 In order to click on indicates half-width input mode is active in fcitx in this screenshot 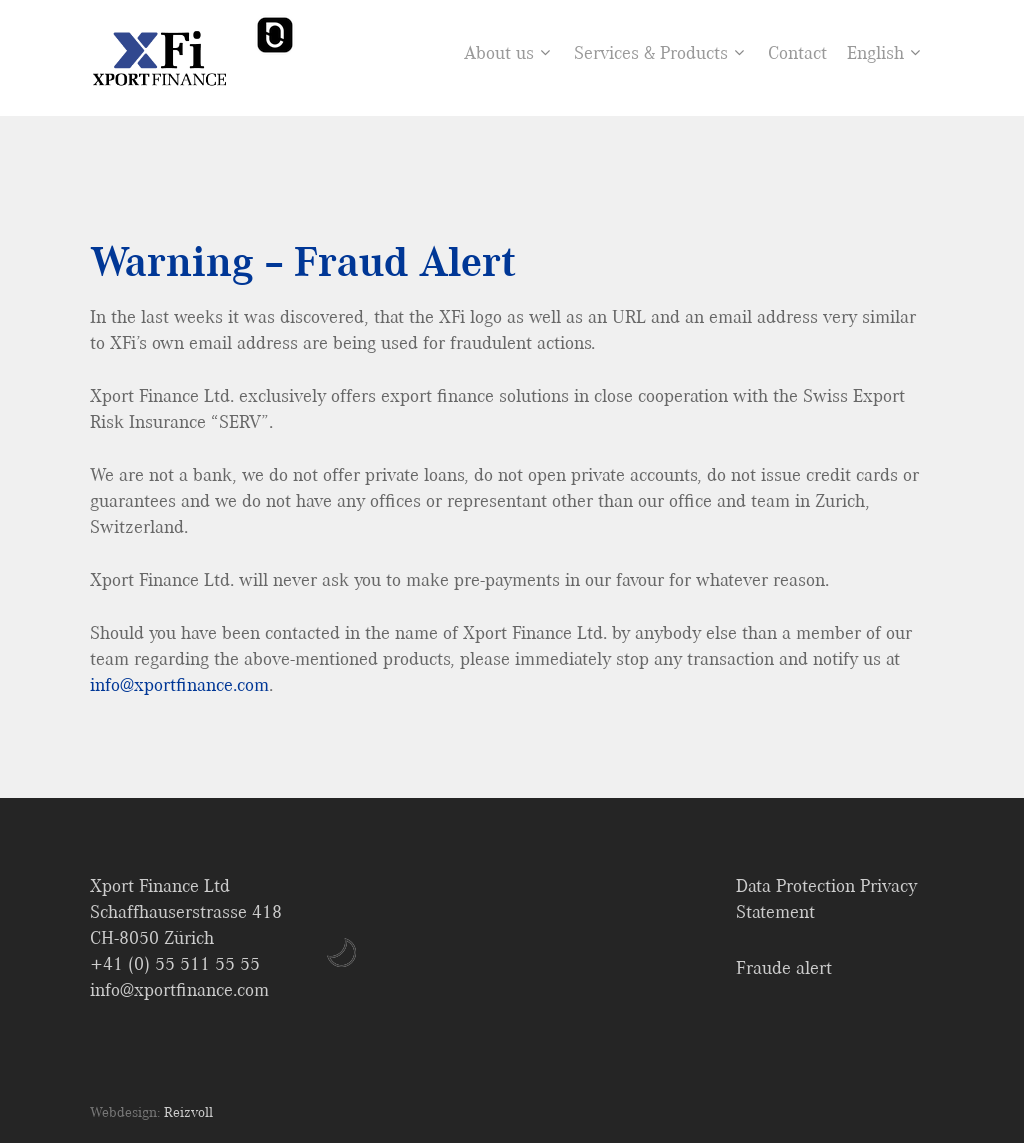, I will do `click(341, 952)`.